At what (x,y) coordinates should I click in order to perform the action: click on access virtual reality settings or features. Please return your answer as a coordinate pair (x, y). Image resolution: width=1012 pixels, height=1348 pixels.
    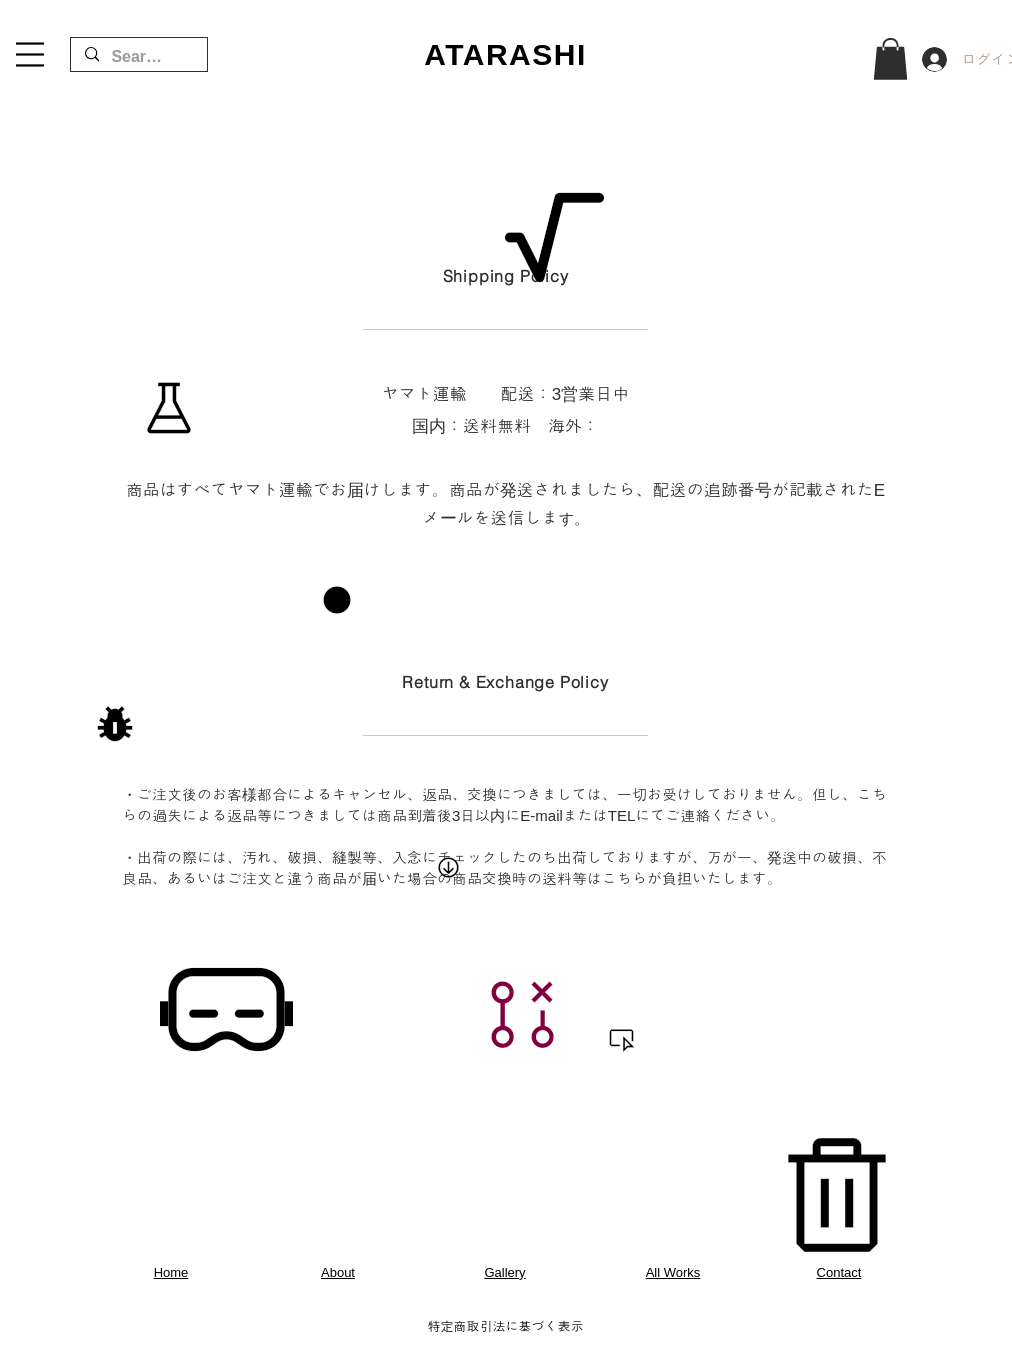
    Looking at the image, I should click on (226, 1009).